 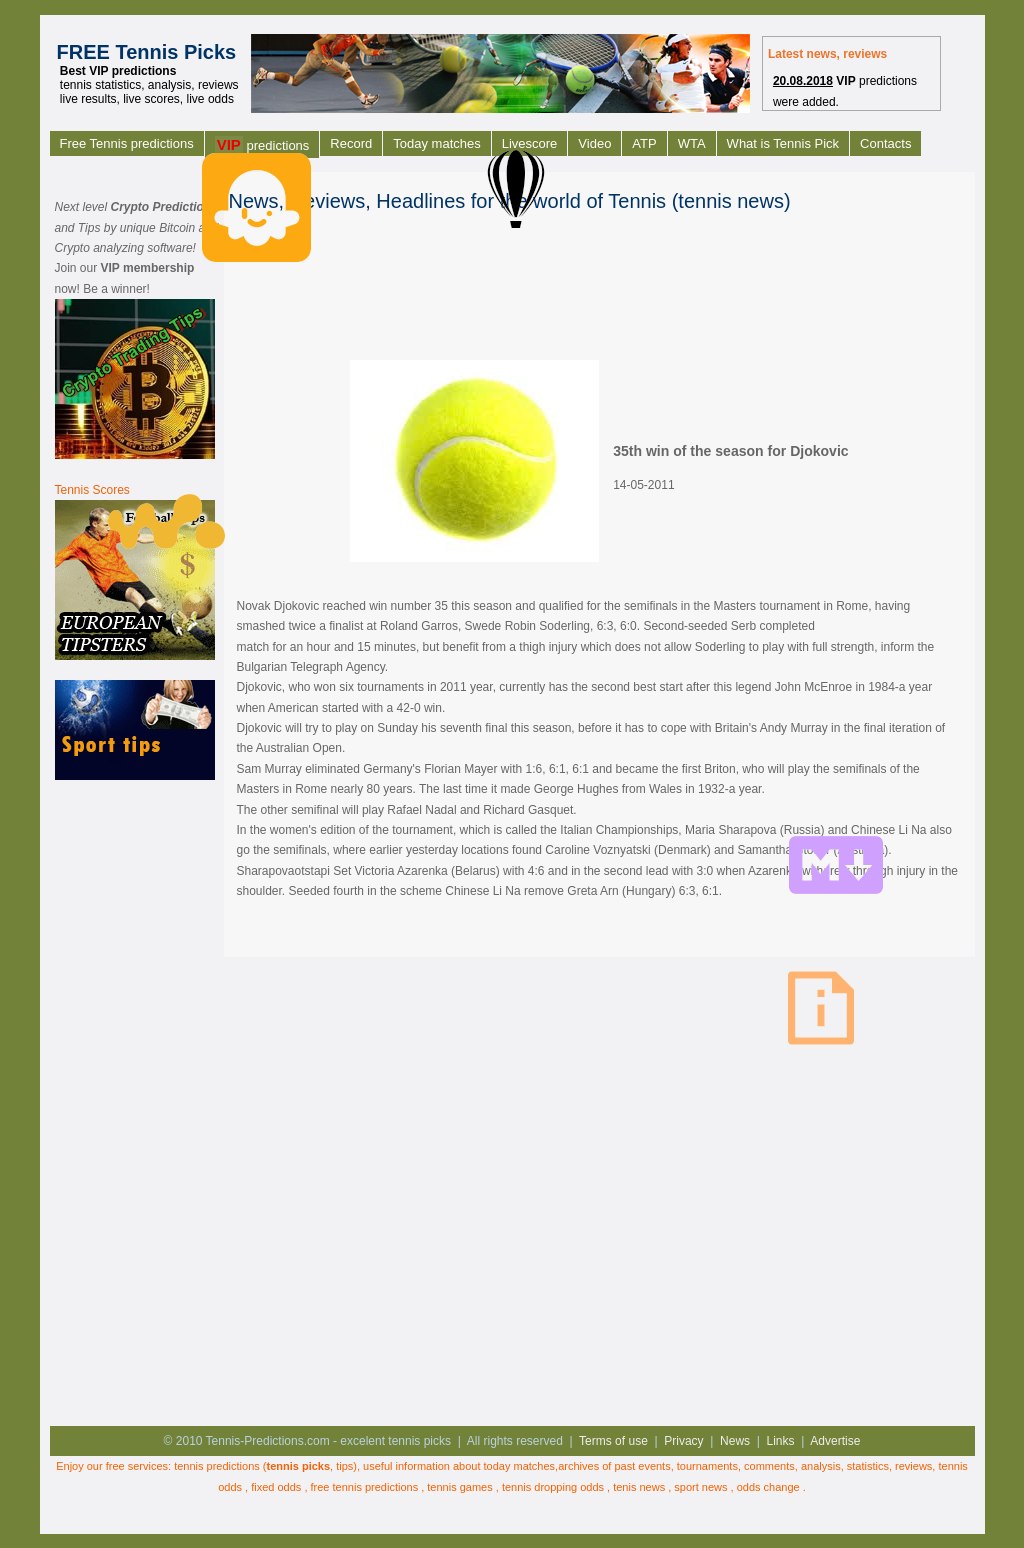 I want to click on open the coze app, so click(x=256, y=207).